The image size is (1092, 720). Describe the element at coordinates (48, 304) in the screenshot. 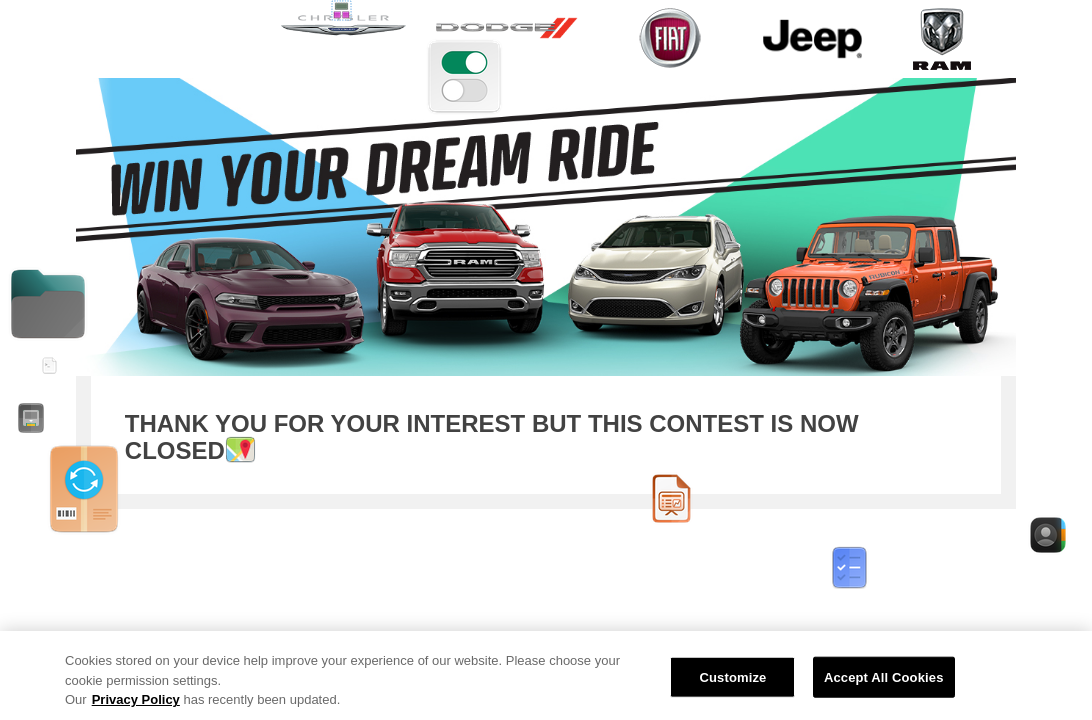

I see `open folder containing files` at that location.